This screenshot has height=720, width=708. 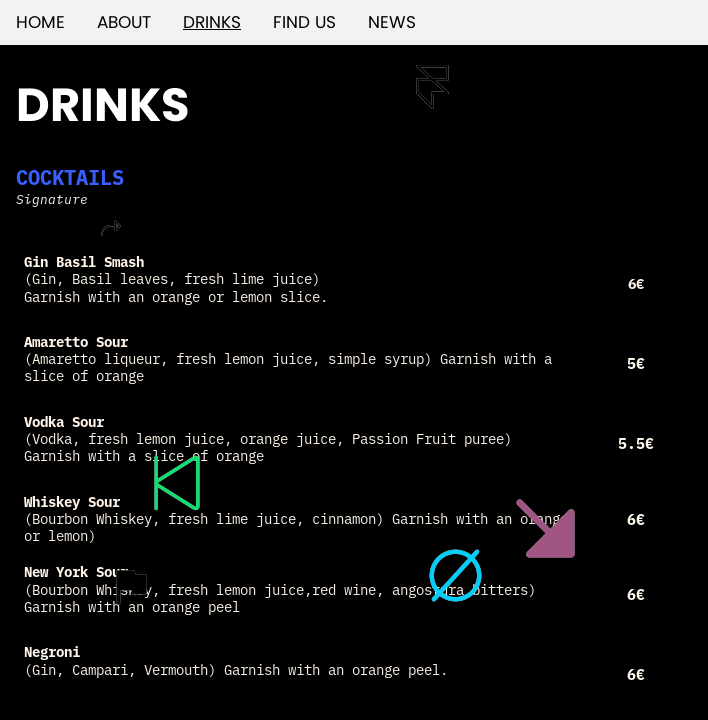 I want to click on open framer app, so click(x=432, y=84).